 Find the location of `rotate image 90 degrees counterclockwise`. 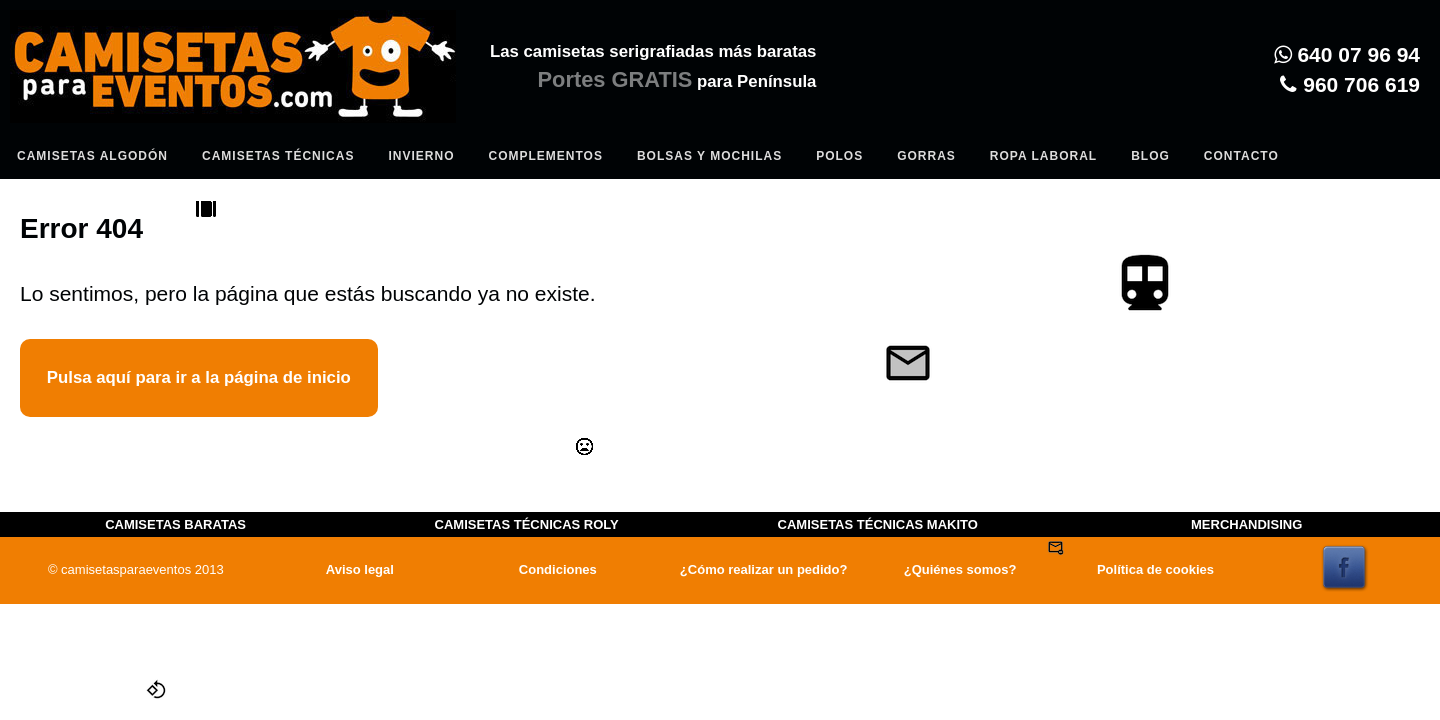

rotate image 90 degrees counterclockwise is located at coordinates (156, 689).